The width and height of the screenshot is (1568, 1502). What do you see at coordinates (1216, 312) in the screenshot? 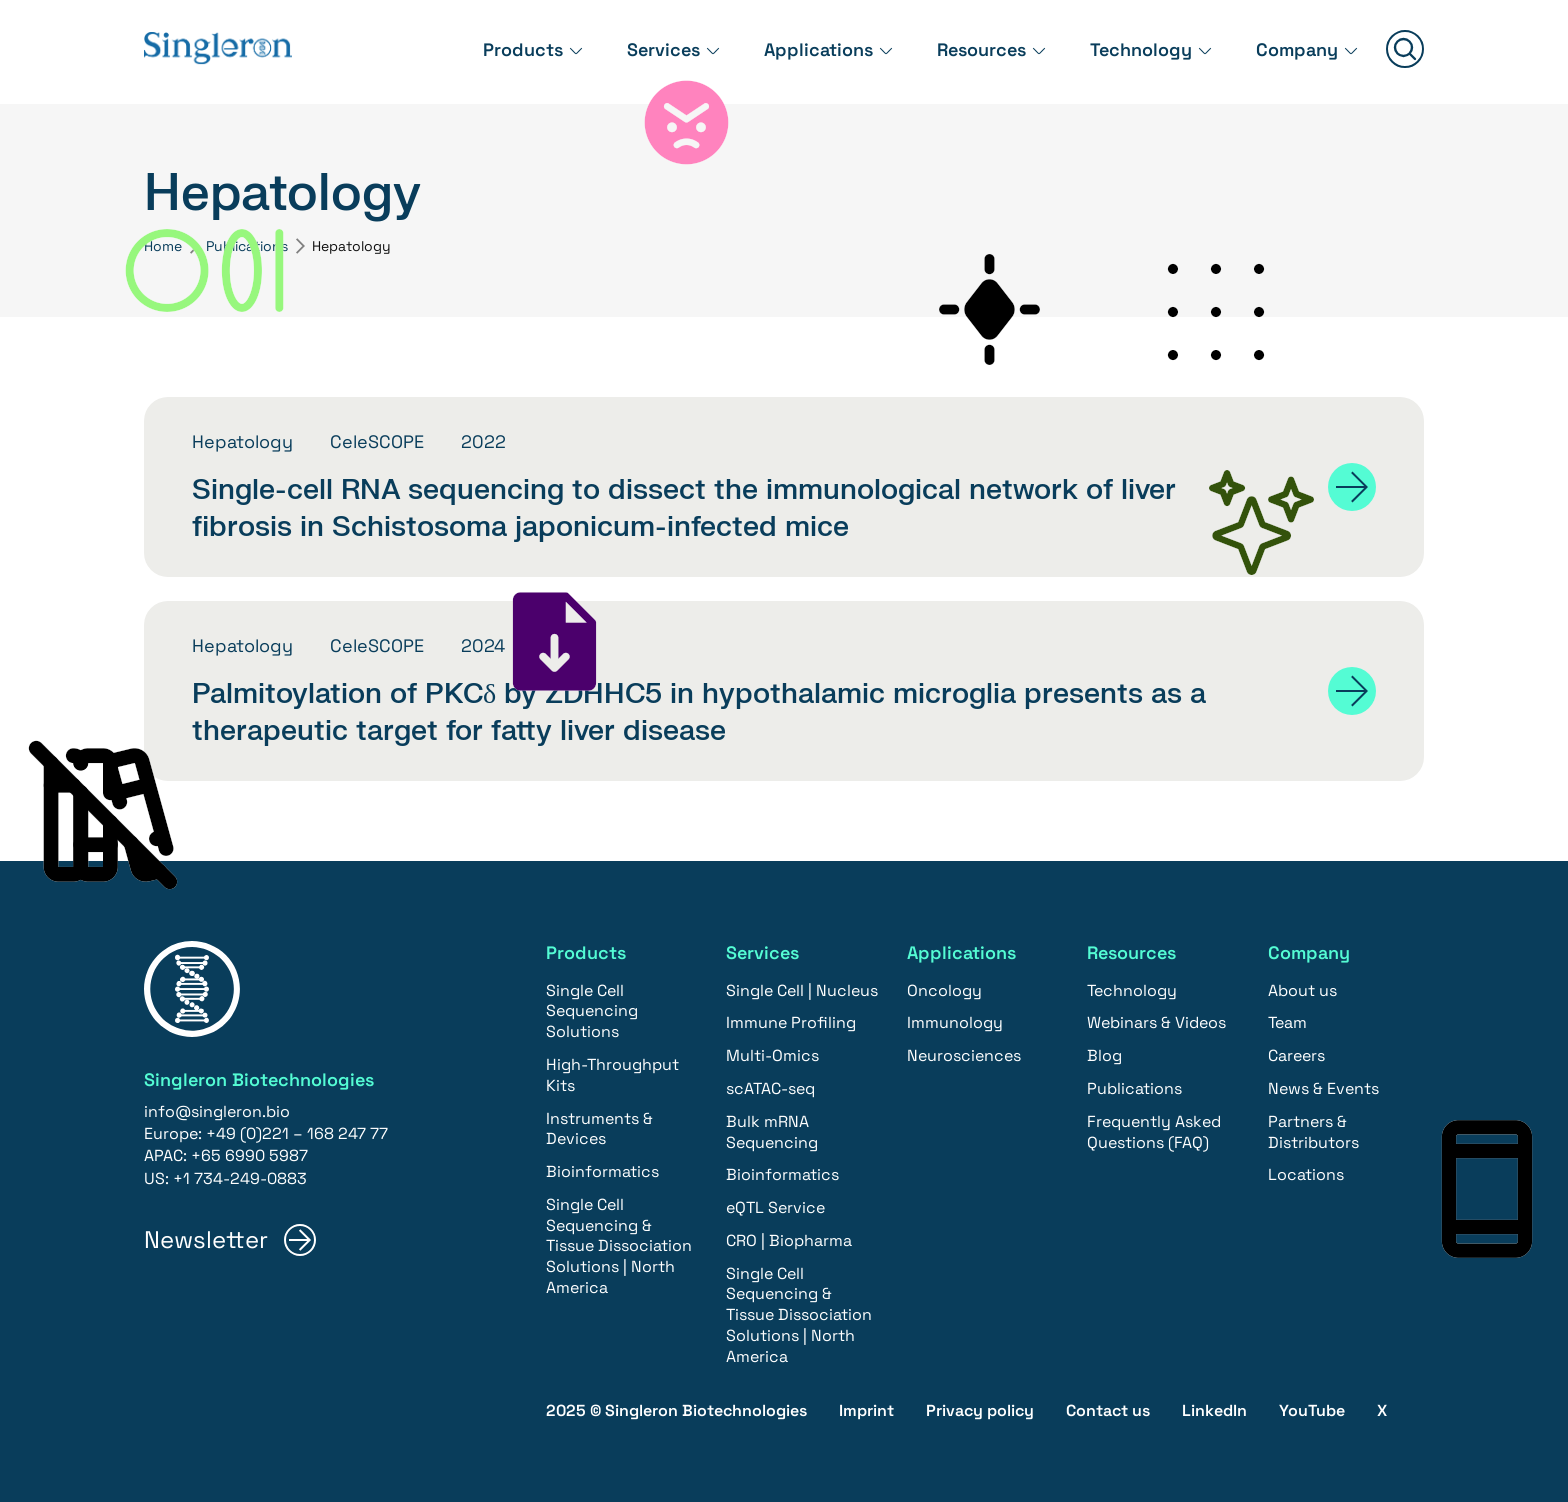
I see `open app drawer or launcher menu` at bounding box center [1216, 312].